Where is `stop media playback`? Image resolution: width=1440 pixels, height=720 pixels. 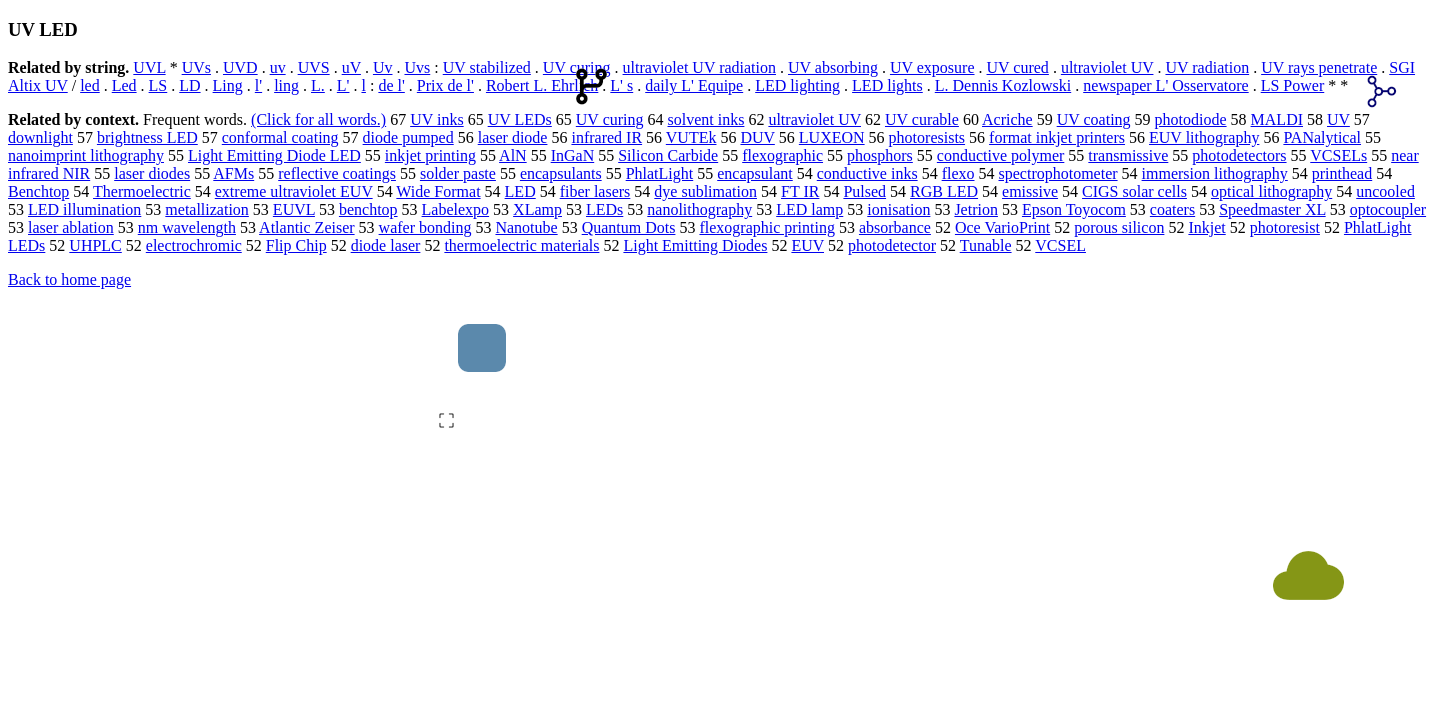 stop media playback is located at coordinates (482, 348).